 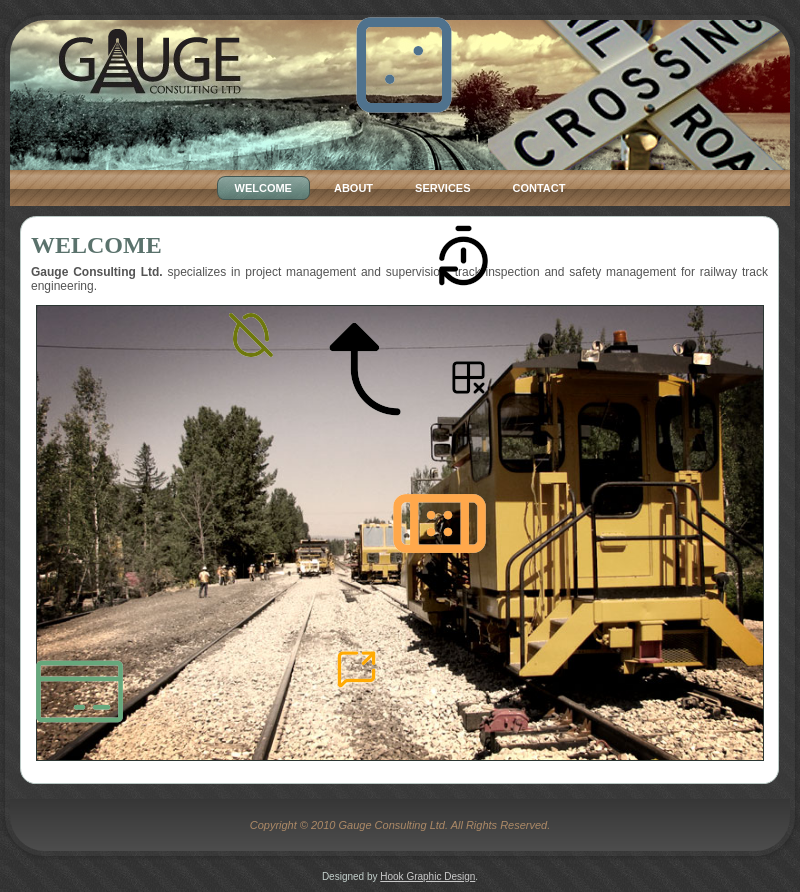 What do you see at coordinates (356, 668) in the screenshot?
I see `share this conversation` at bounding box center [356, 668].